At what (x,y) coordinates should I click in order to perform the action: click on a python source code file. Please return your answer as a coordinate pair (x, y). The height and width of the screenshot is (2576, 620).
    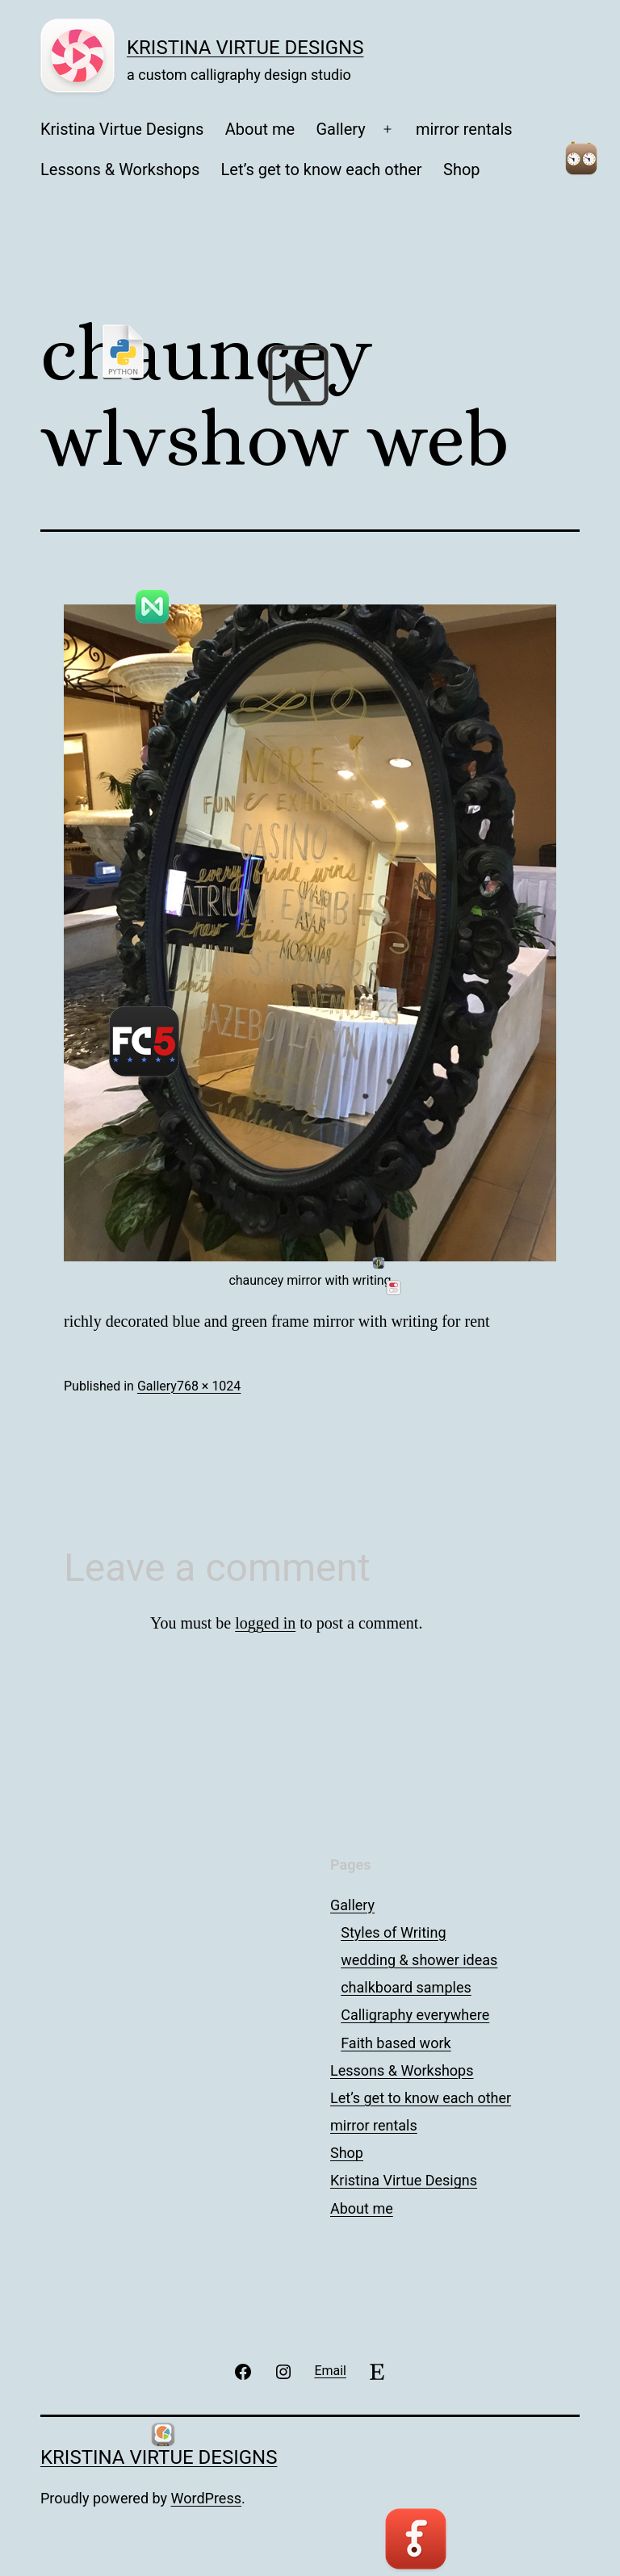
    Looking at the image, I should click on (123, 352).